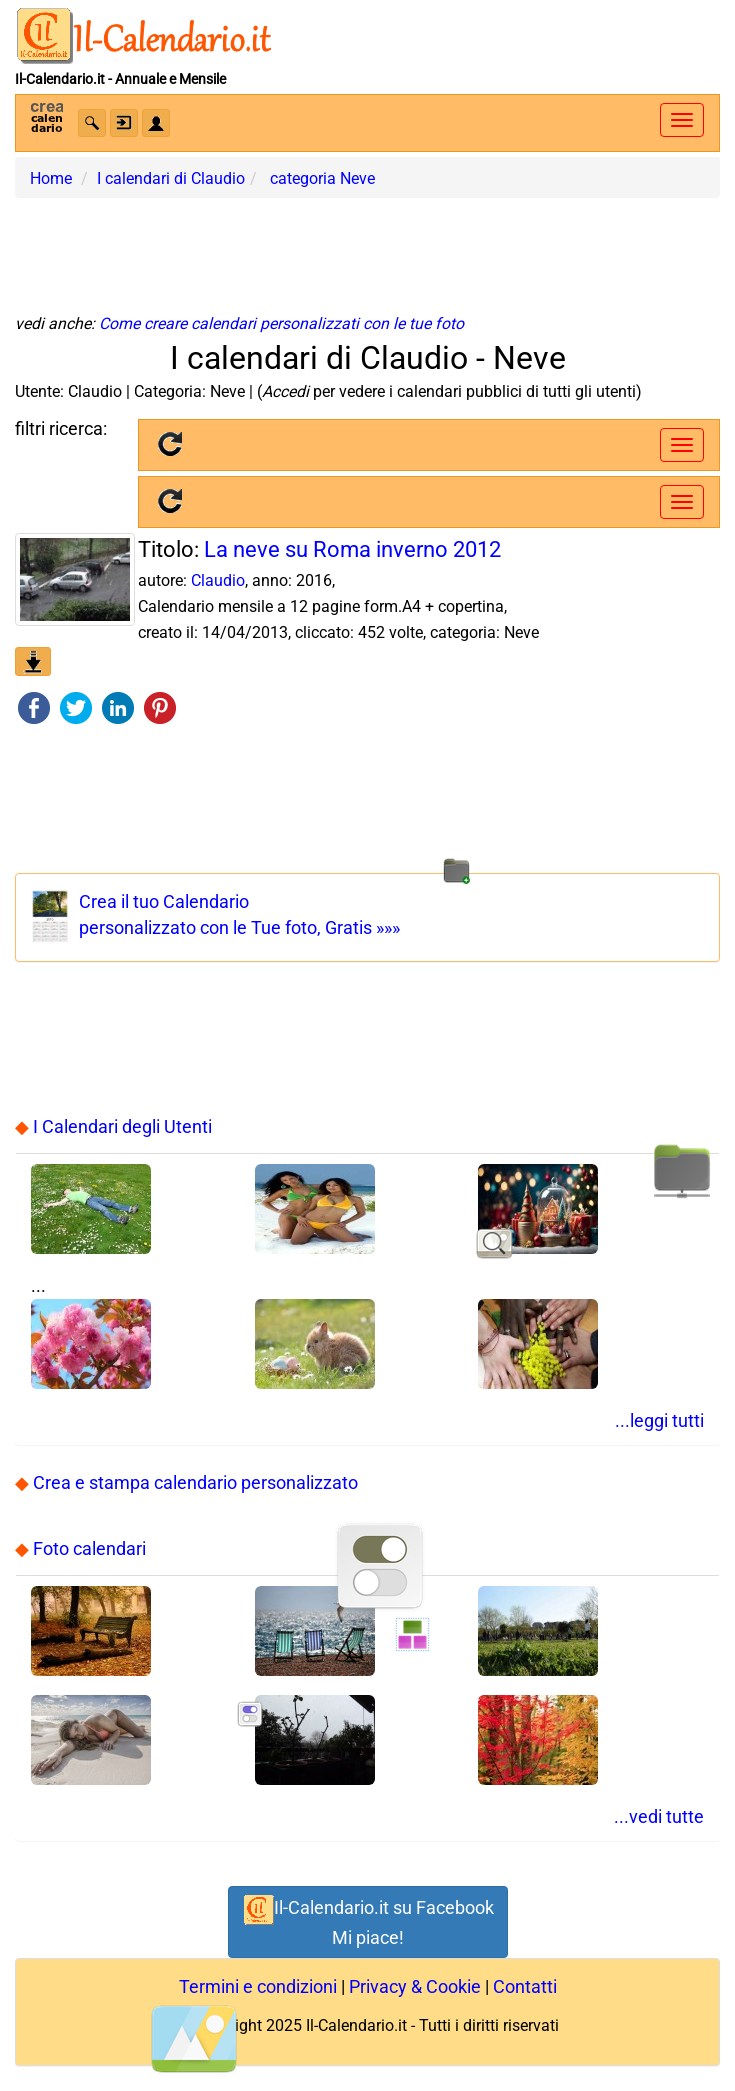 The width and height of the screenshot is (735, 2091). What do you see at coordinates (380, 1566) in the screenshot?
I see `open gnome tweaks to customize desktop settings` at bounding box center [380, 1566].